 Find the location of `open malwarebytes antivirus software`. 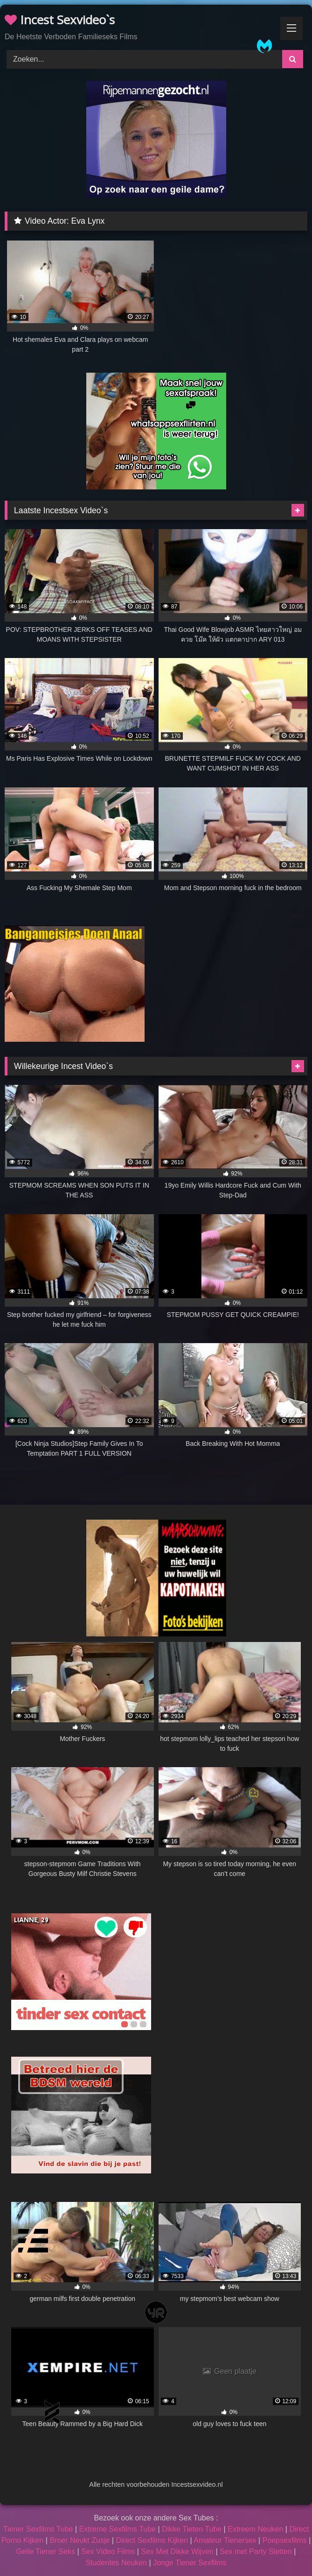

open malwarebytes antivirus software is located at coordinates (264, 46).